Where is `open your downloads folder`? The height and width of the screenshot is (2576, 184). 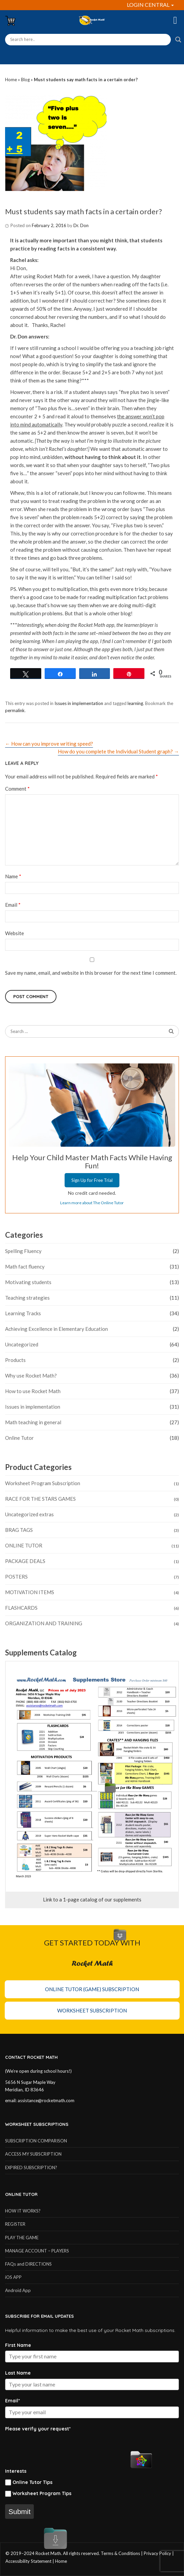
open your downloads folder is located at coordinates (55, 2538).